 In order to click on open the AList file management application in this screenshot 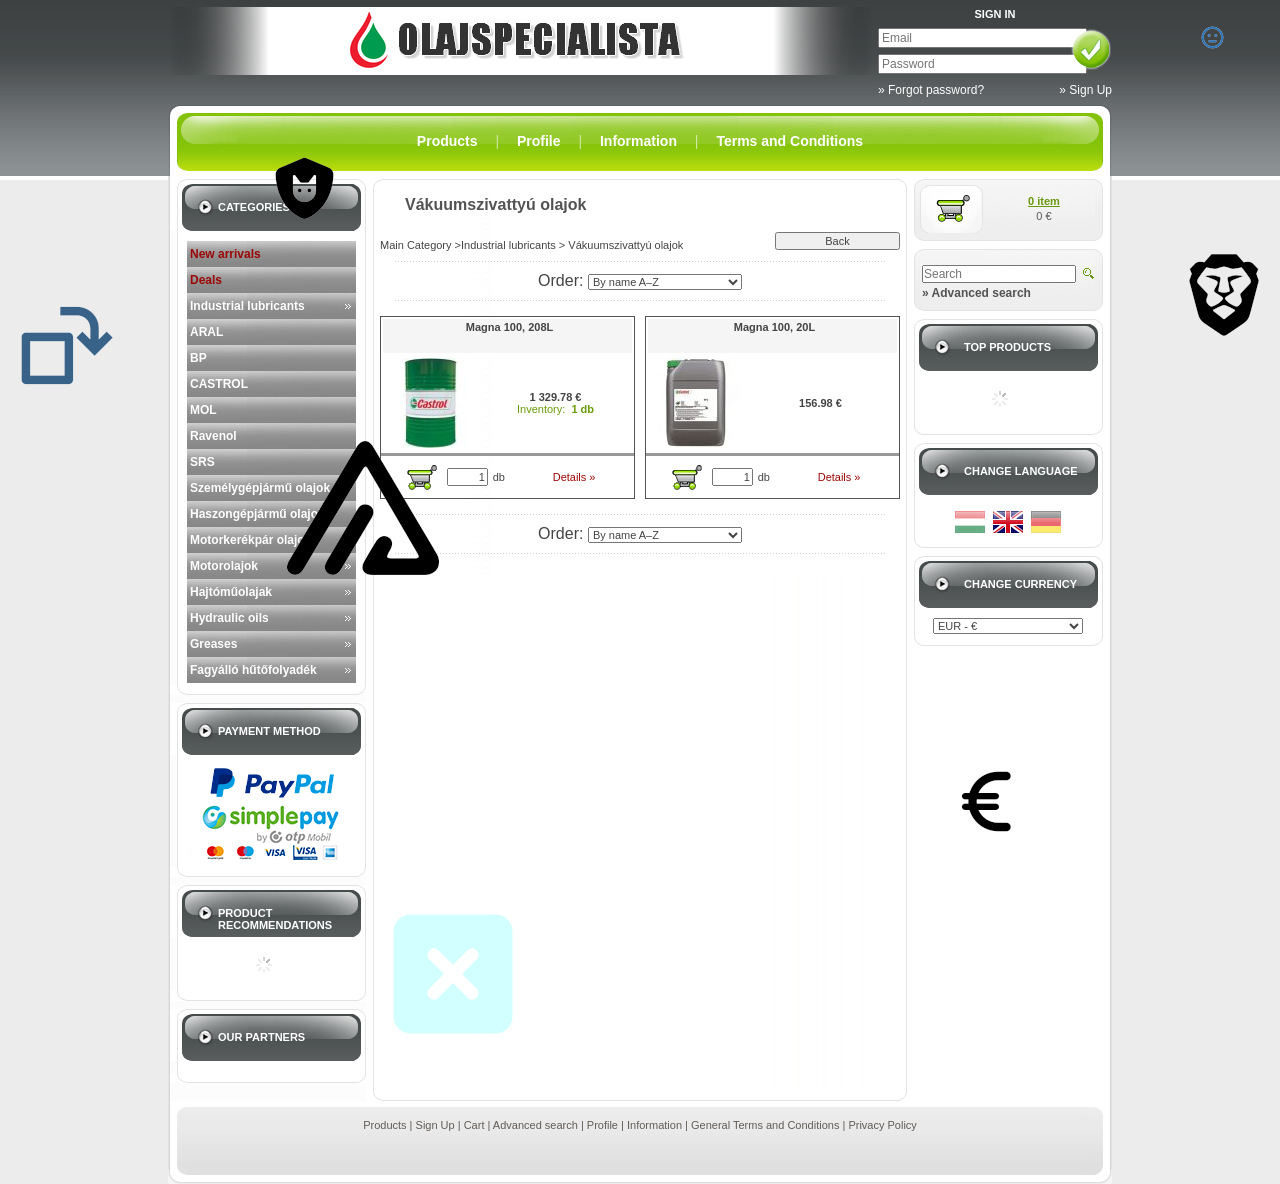, I will do `click(363, 508)`.